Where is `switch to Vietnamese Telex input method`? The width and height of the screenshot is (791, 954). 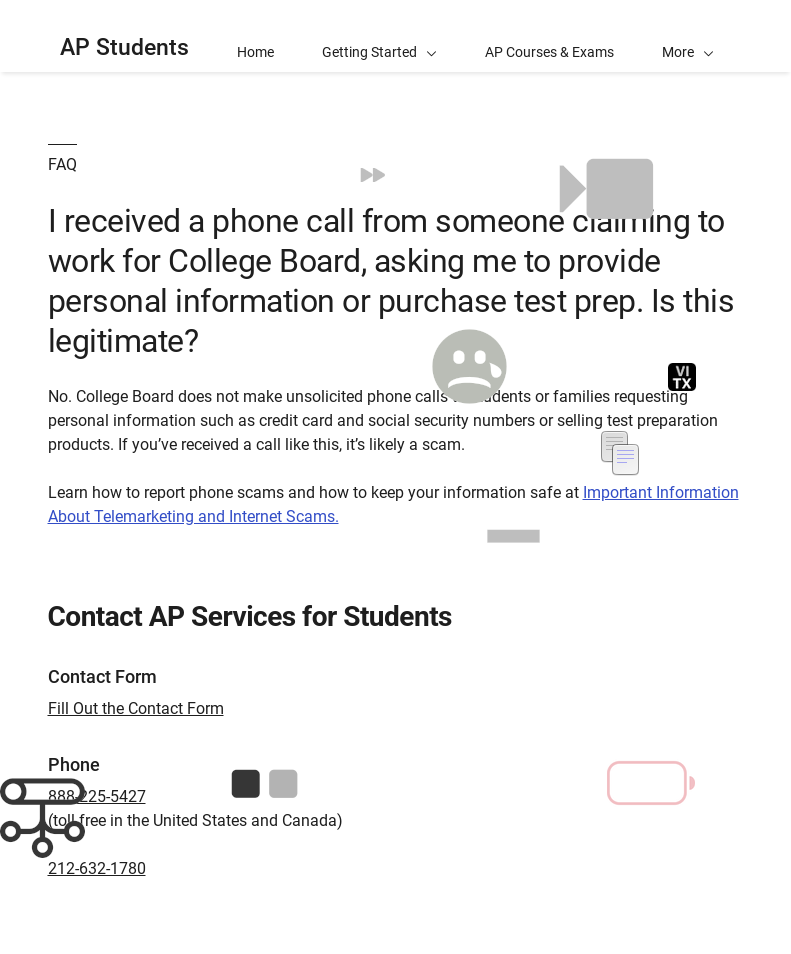
switch to Vietnamese Telex input method is located at coordinates (682, 377).